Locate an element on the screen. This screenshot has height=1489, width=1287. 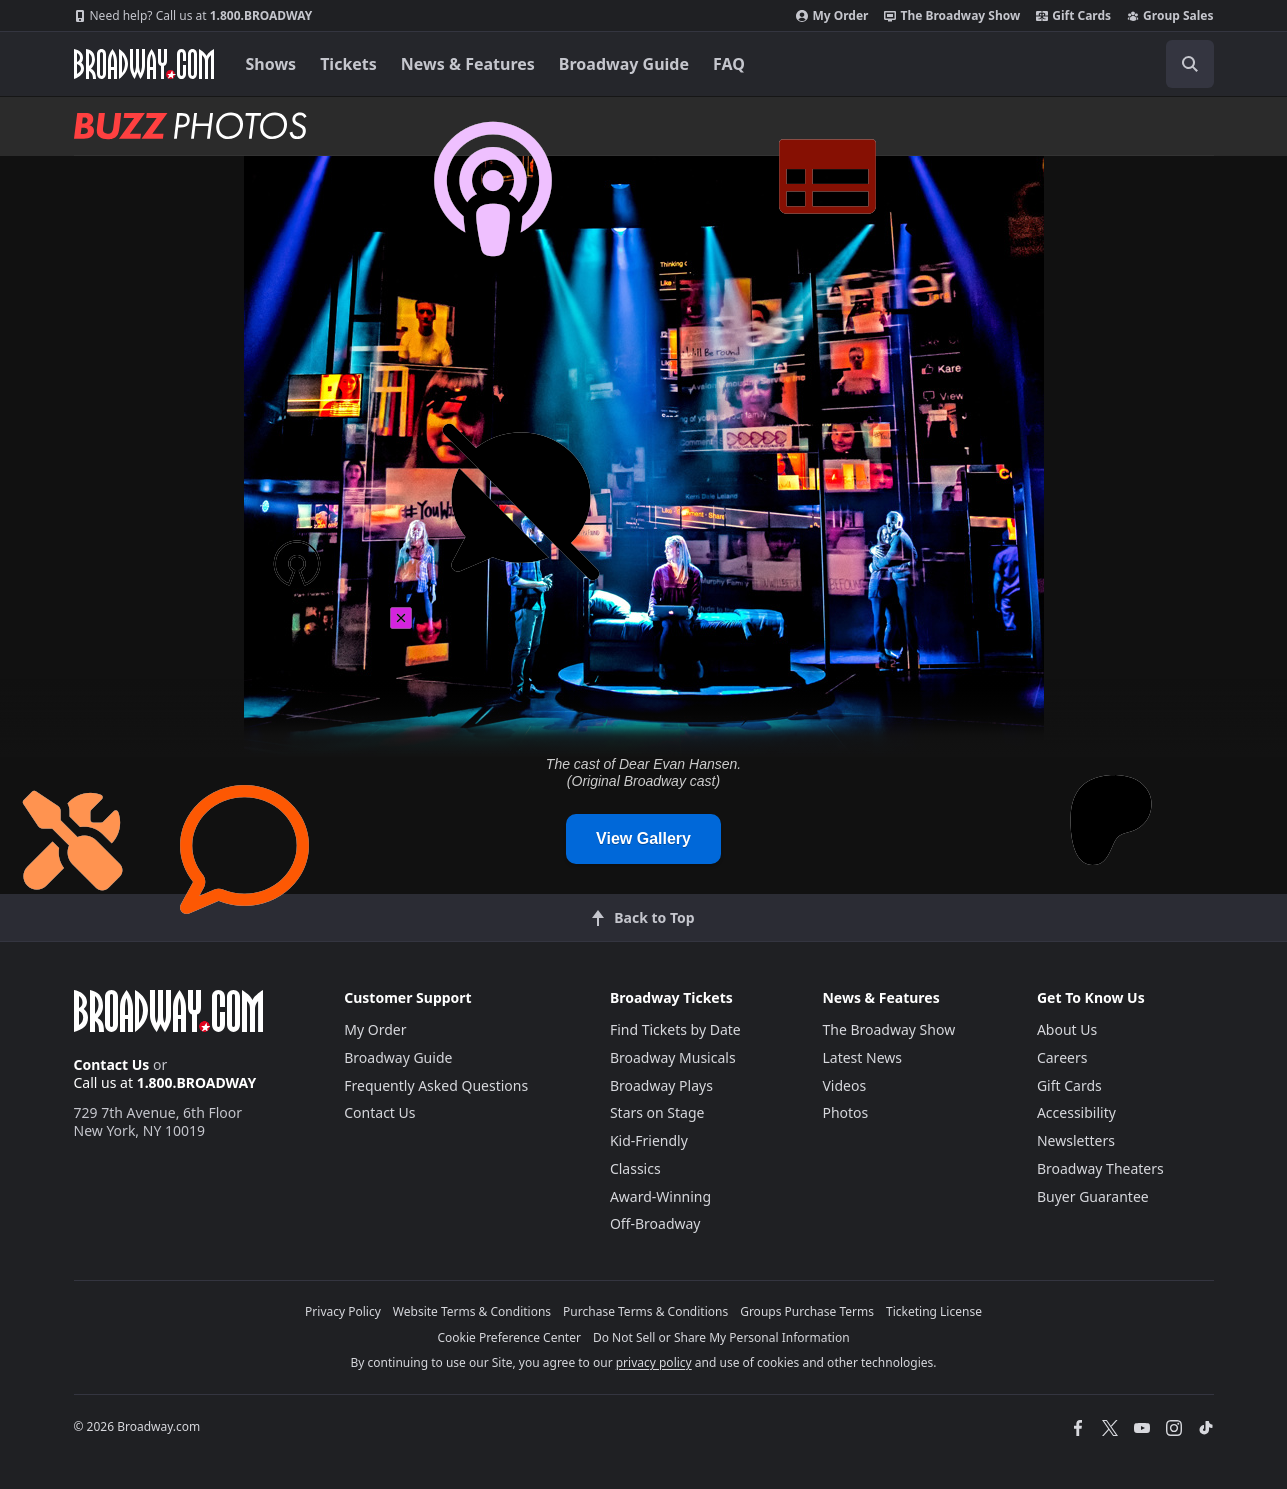
close or dismiss a modal window is located at coordinates (401, 618).